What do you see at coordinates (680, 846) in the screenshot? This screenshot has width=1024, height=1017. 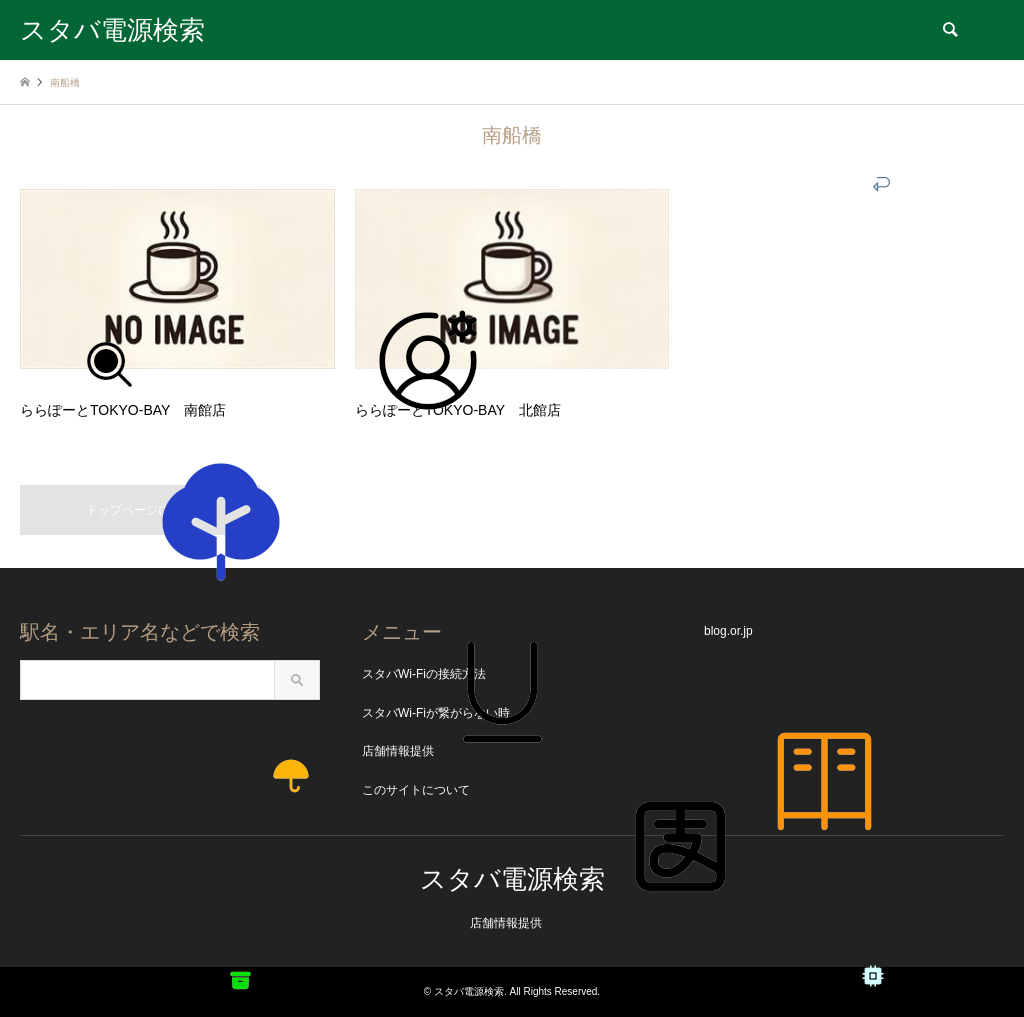 I see `pay with alipay` at bounding box center [680, 846].